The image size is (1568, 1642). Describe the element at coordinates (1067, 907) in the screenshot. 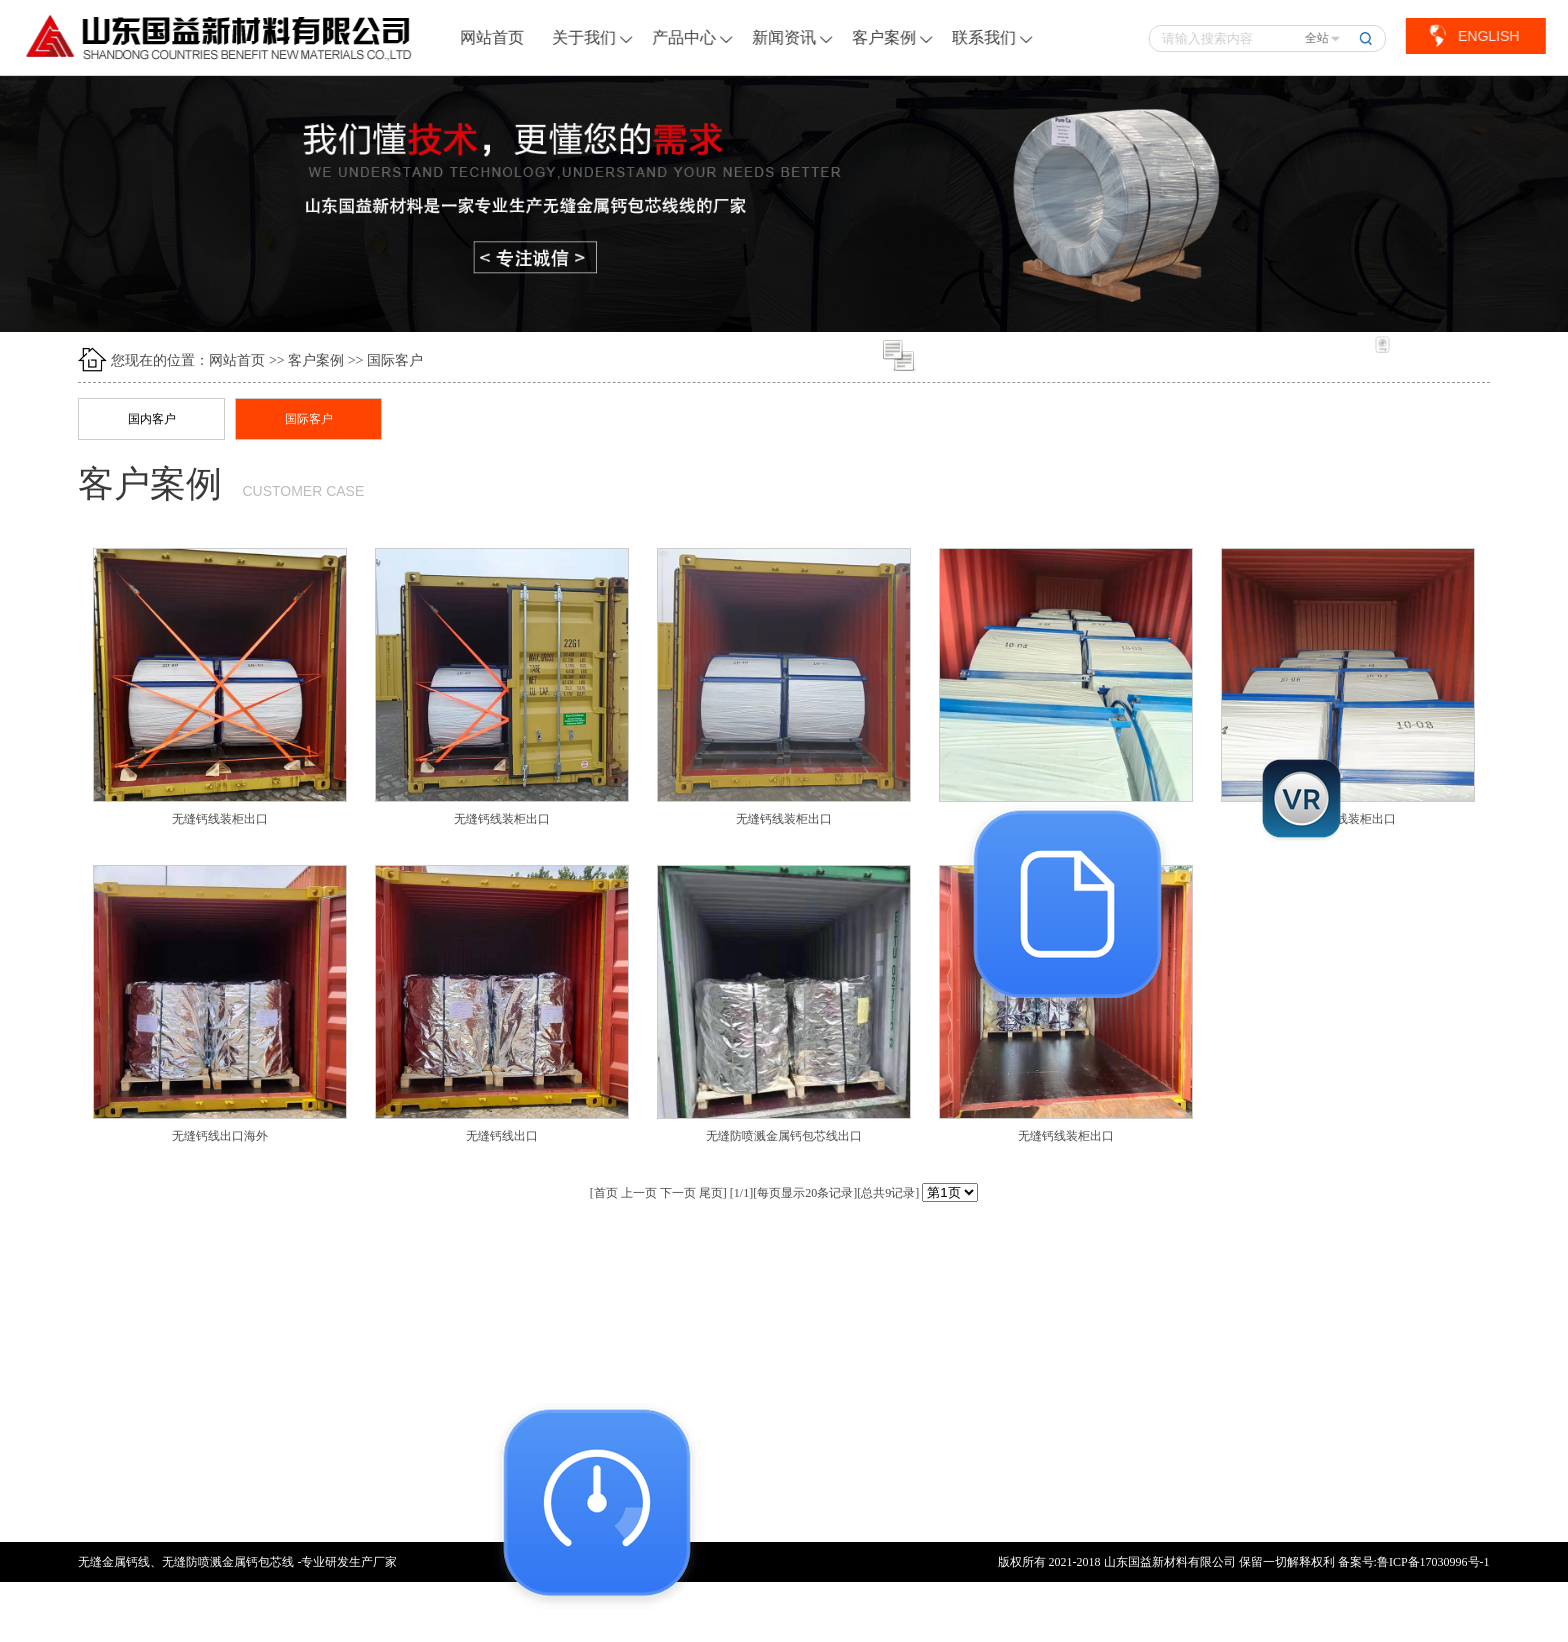

I see `open document preferences` at that location.